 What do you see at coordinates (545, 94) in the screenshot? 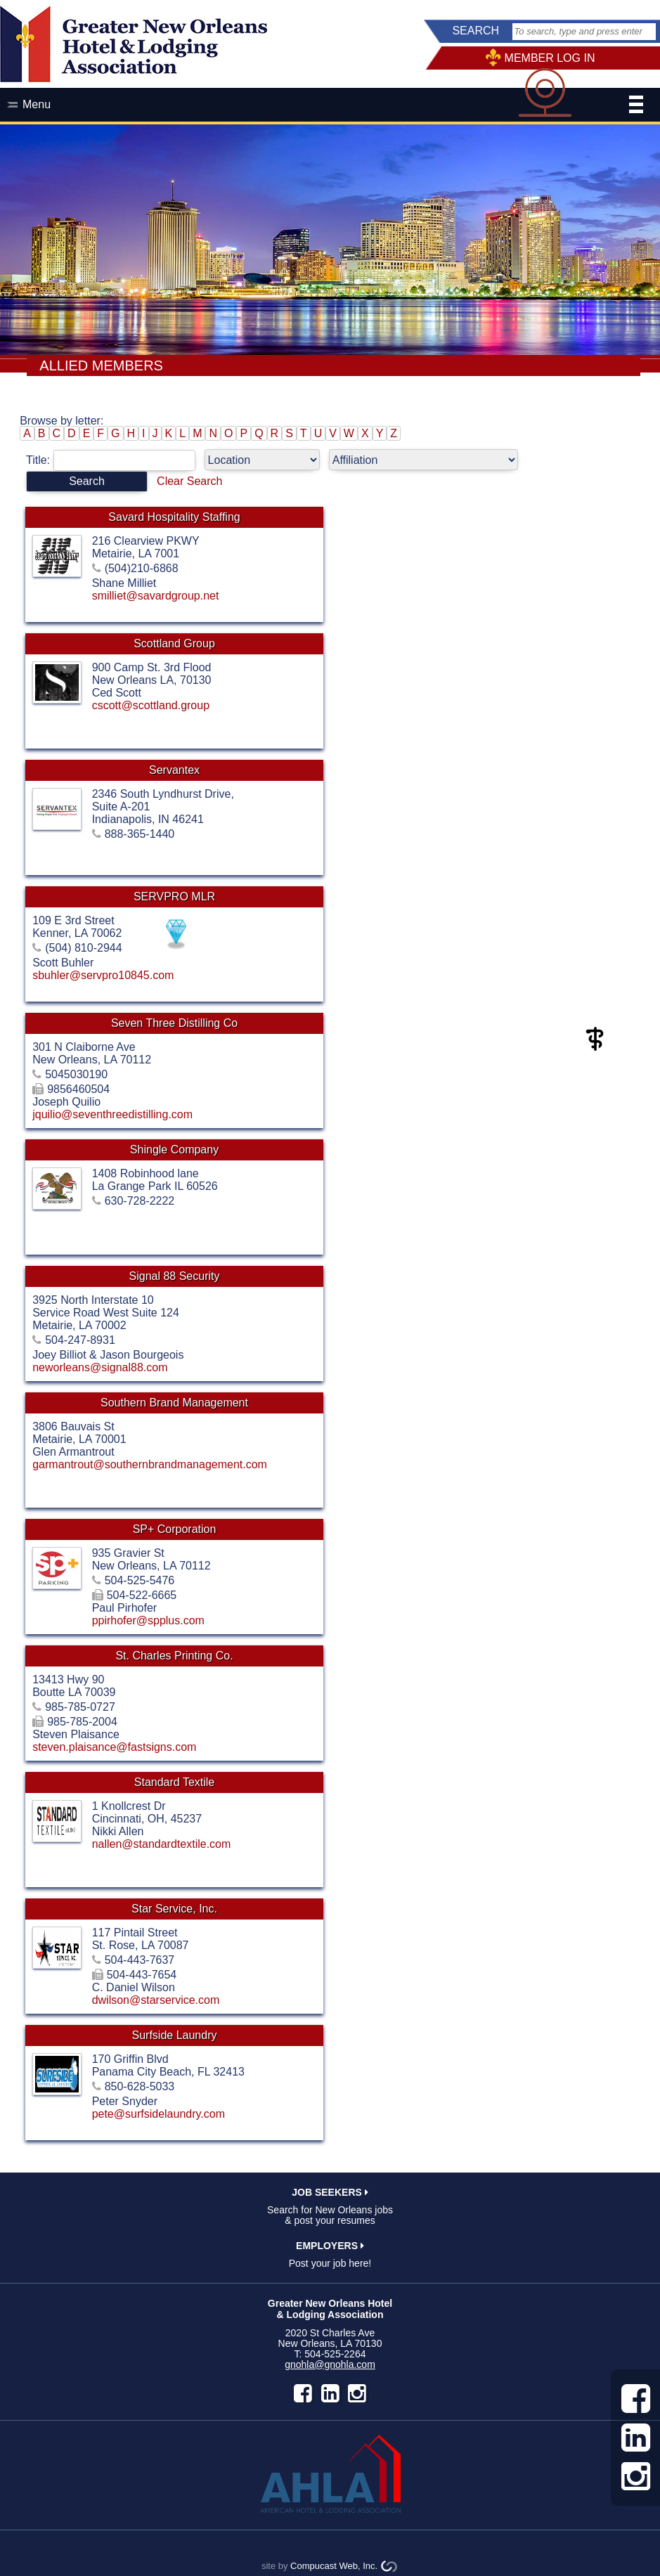
I see `enable webcam or video camera` at bounding box center [545, 94].